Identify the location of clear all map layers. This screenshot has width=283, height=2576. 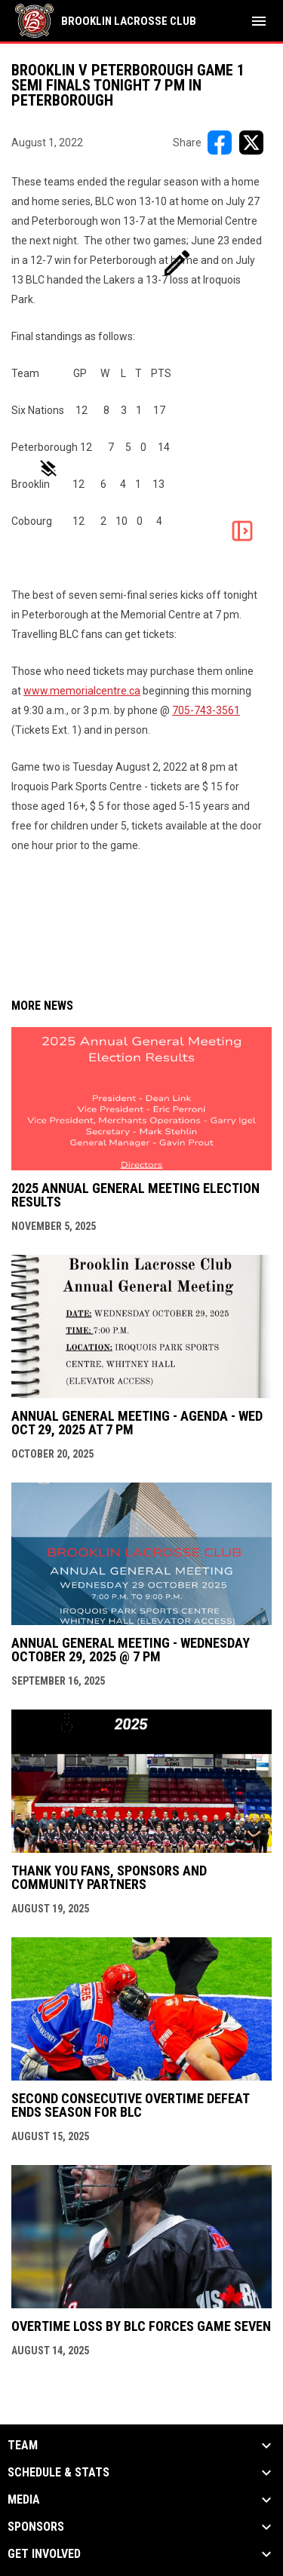
(48, 469).